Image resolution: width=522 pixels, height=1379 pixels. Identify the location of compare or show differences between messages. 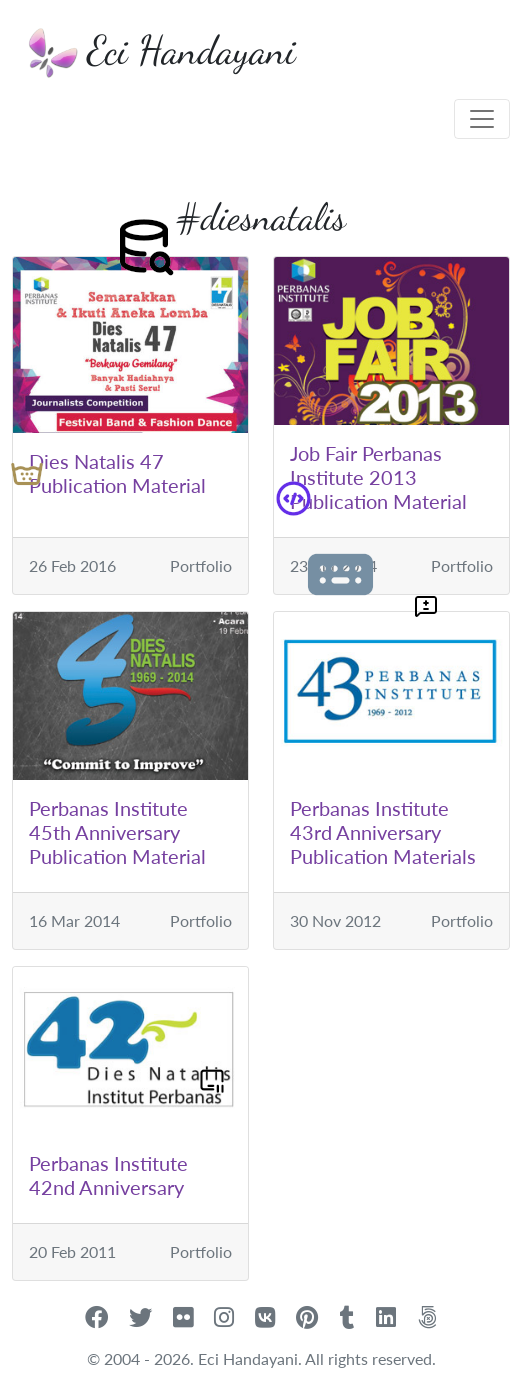
(426, 606).